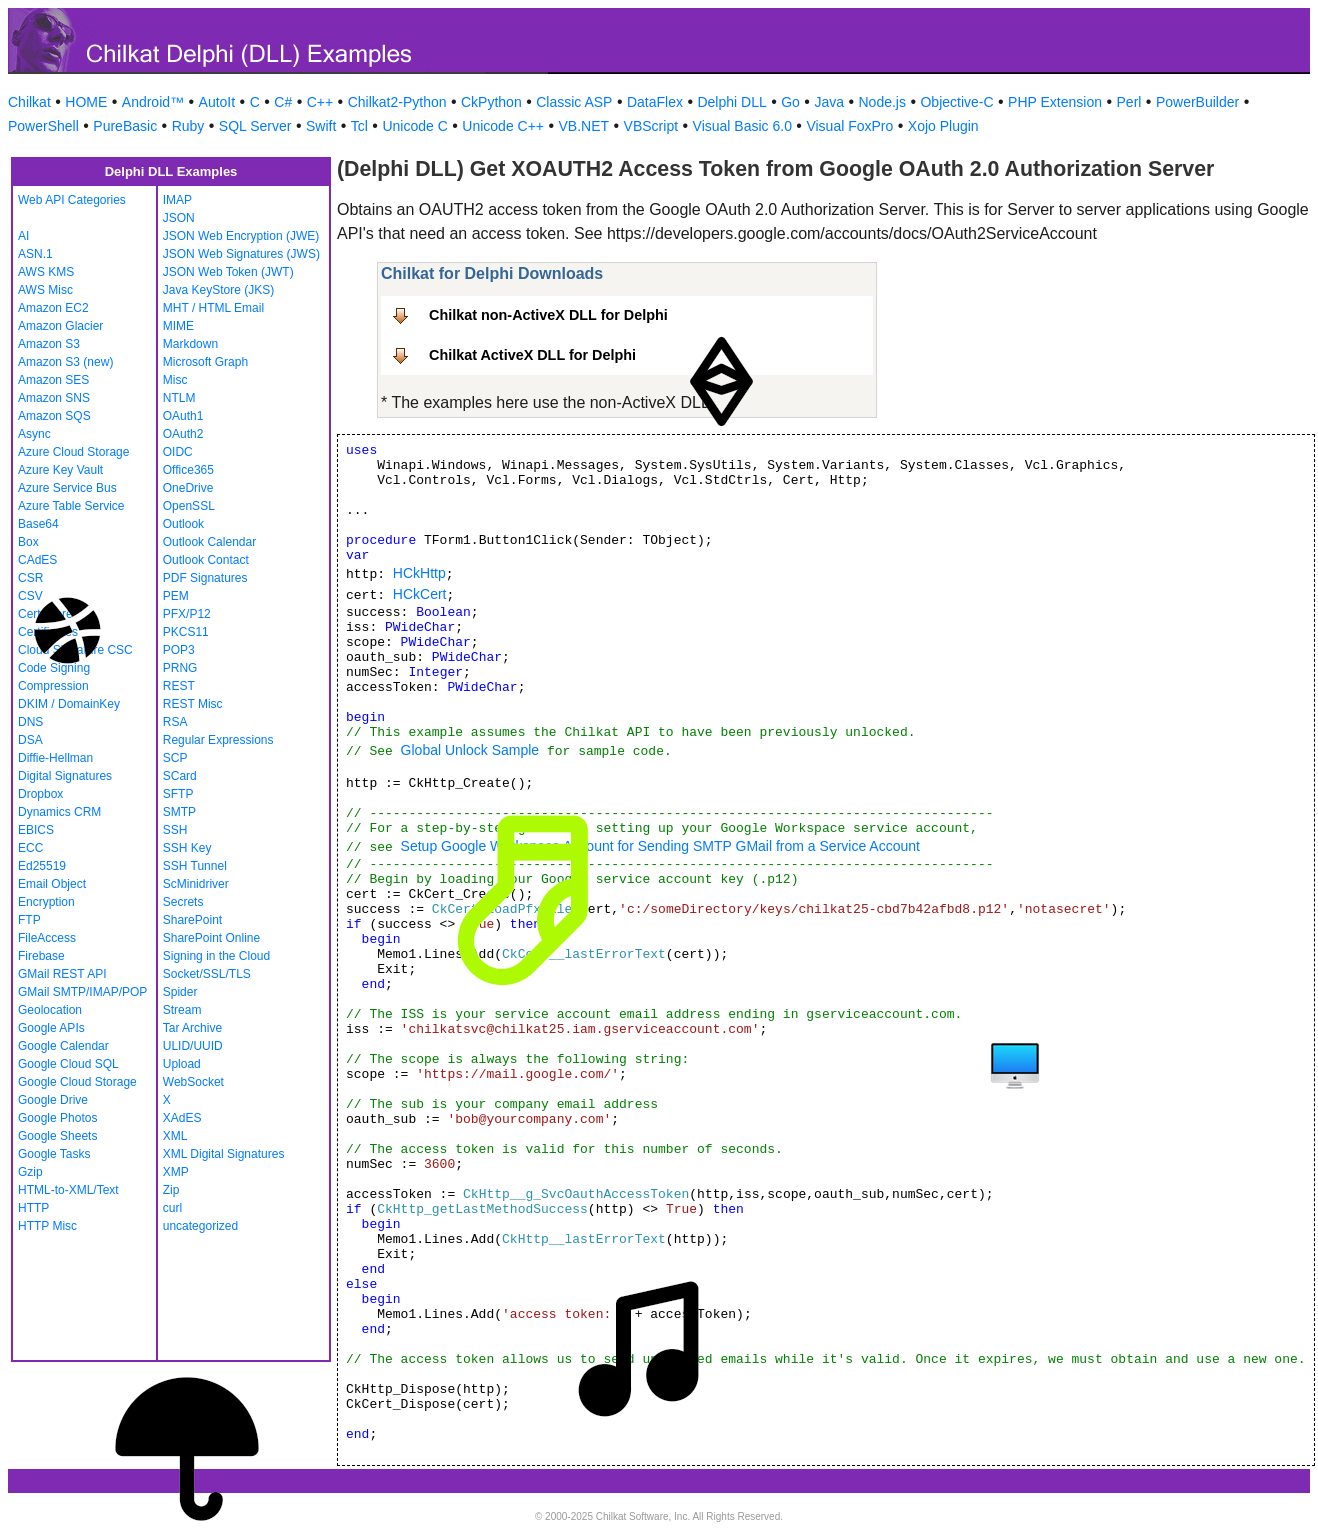 The width and height of the screenshot is (1318, 1540). Describe the element at coordinates (67, 630) in the screenshot. I see `visit dribbble profile or portfolio` at that location.